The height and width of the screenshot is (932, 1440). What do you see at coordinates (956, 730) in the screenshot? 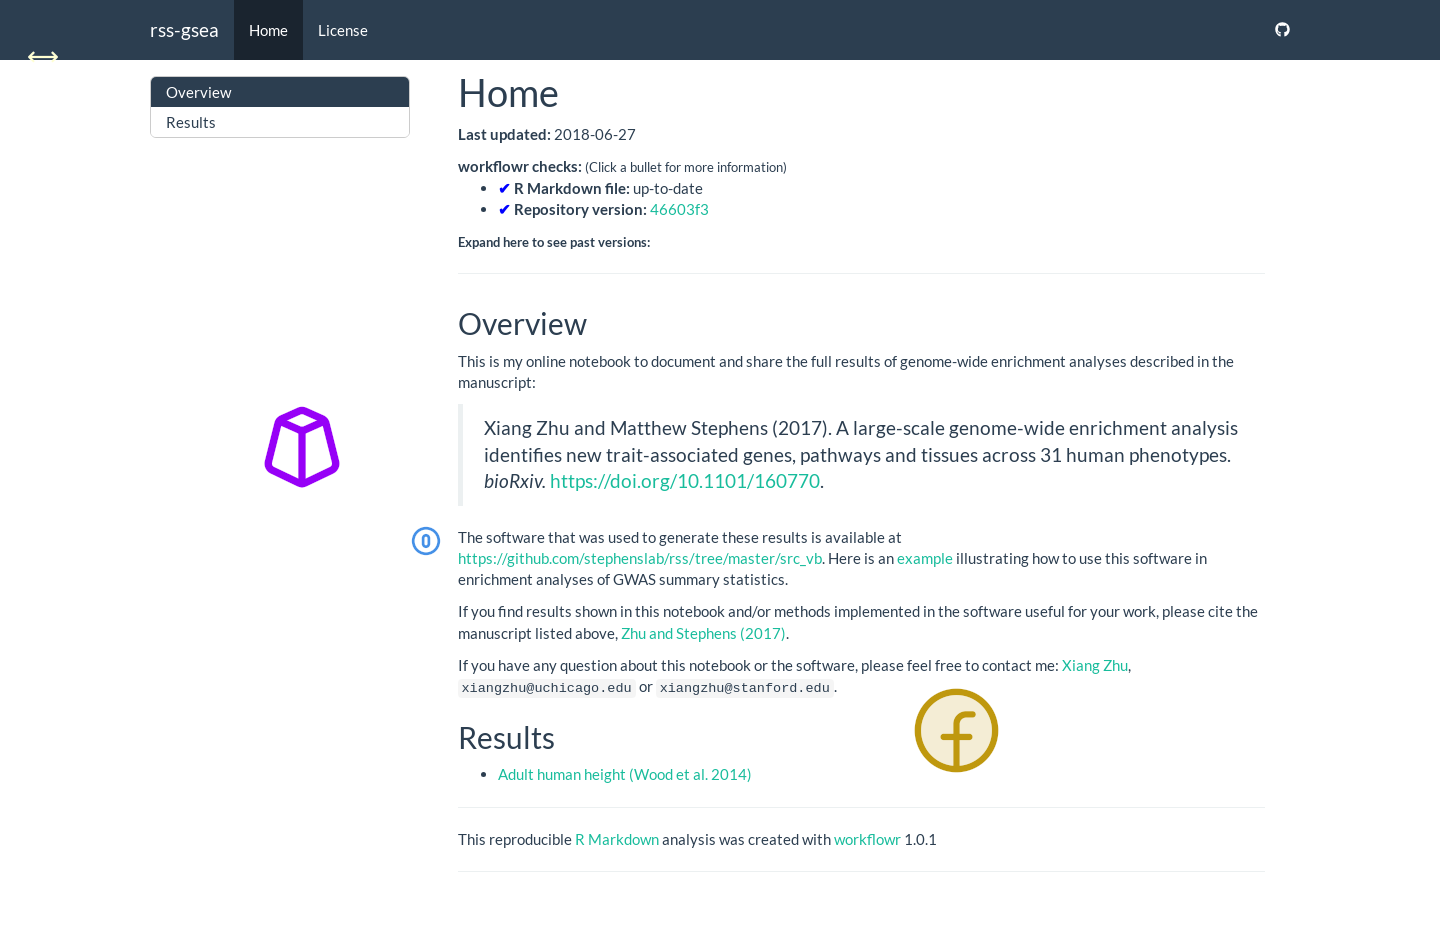
I see `link to facebook profile or page` at bounding box center [956, 730].